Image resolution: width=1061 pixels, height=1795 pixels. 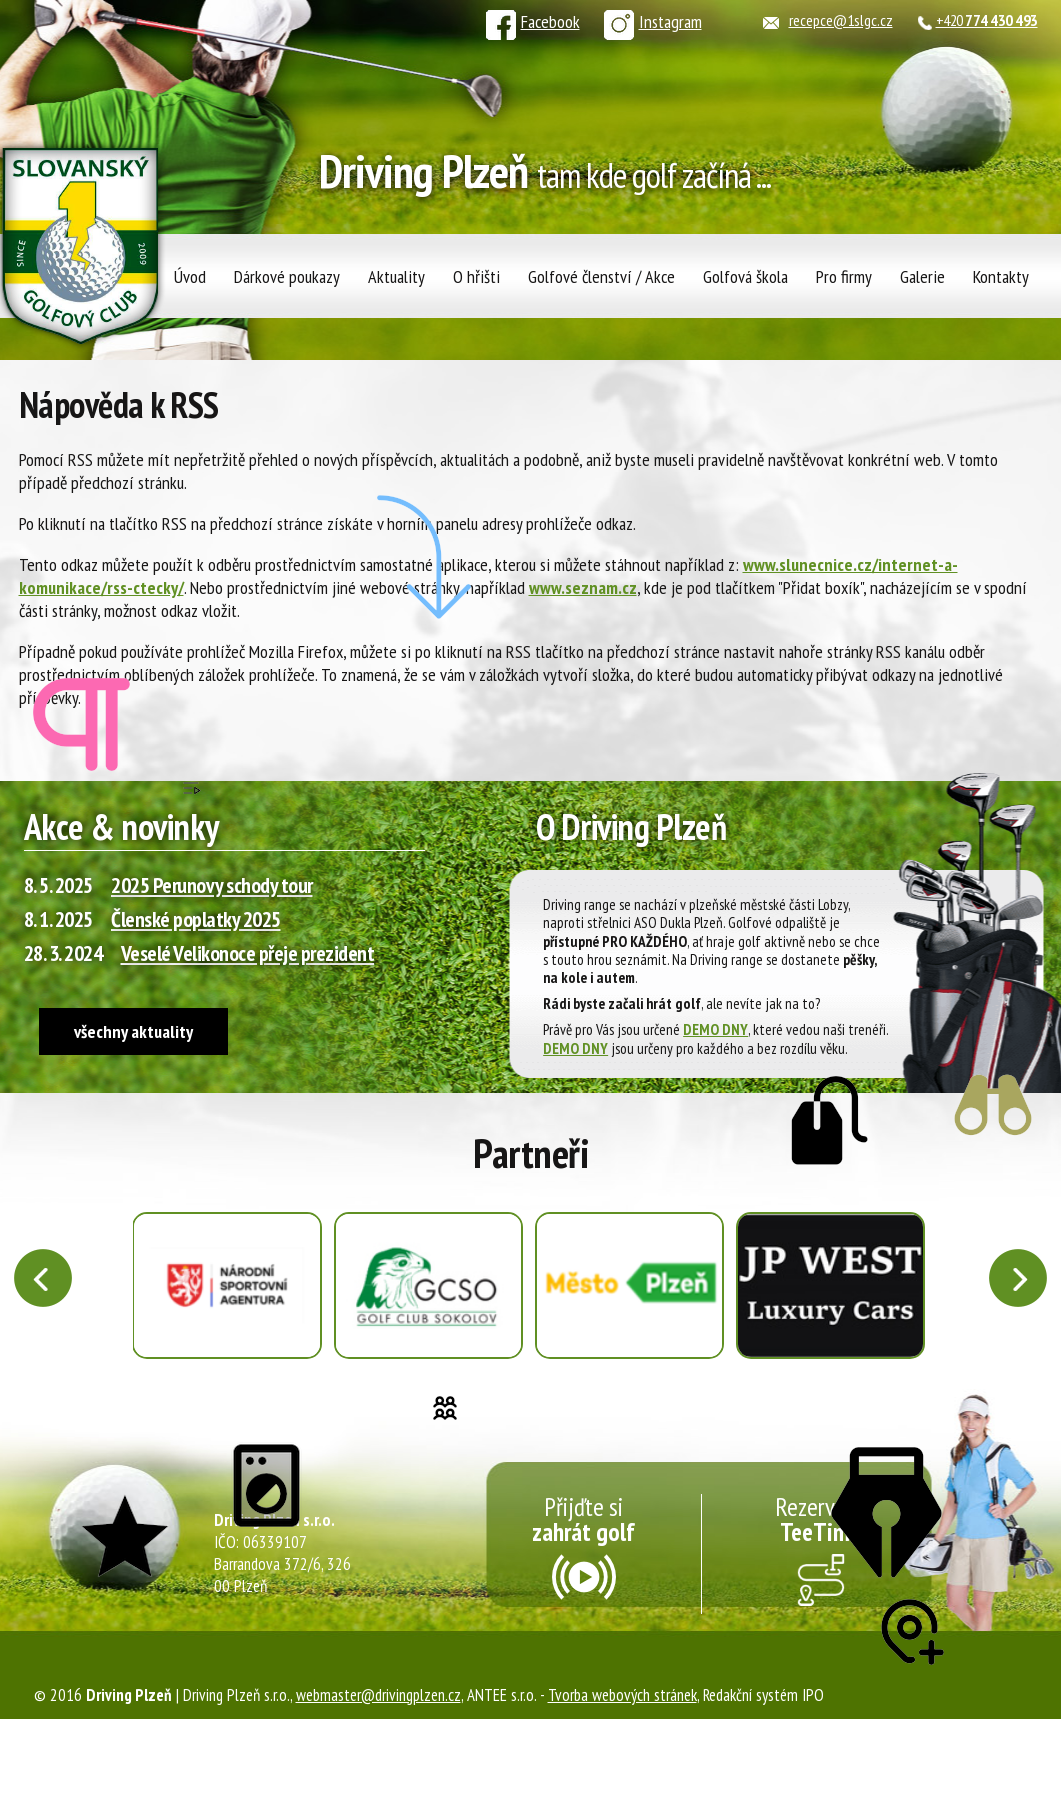 I want to click on browse tea or hot beverage options, so click(x=826, y=1123).